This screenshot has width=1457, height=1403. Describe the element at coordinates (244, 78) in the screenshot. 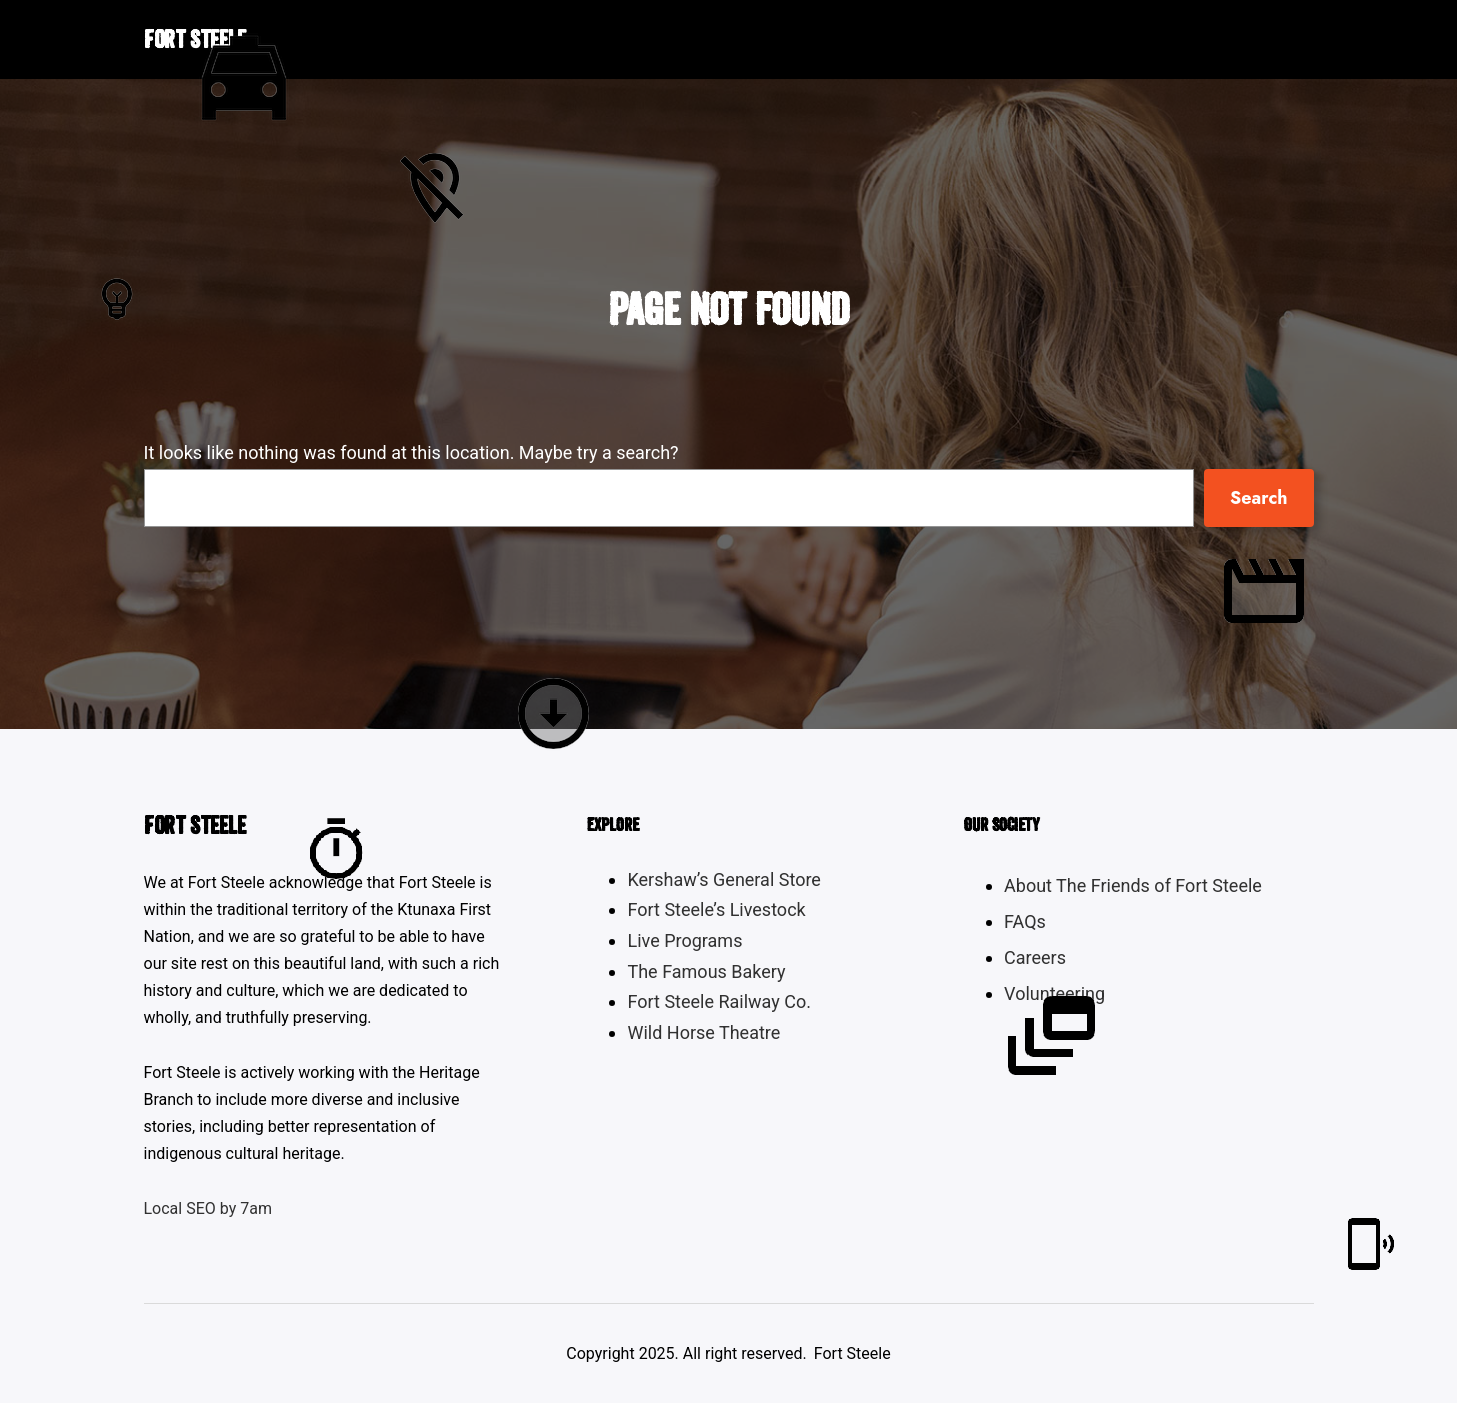

I see `request a taxi or rideshare` at that location.